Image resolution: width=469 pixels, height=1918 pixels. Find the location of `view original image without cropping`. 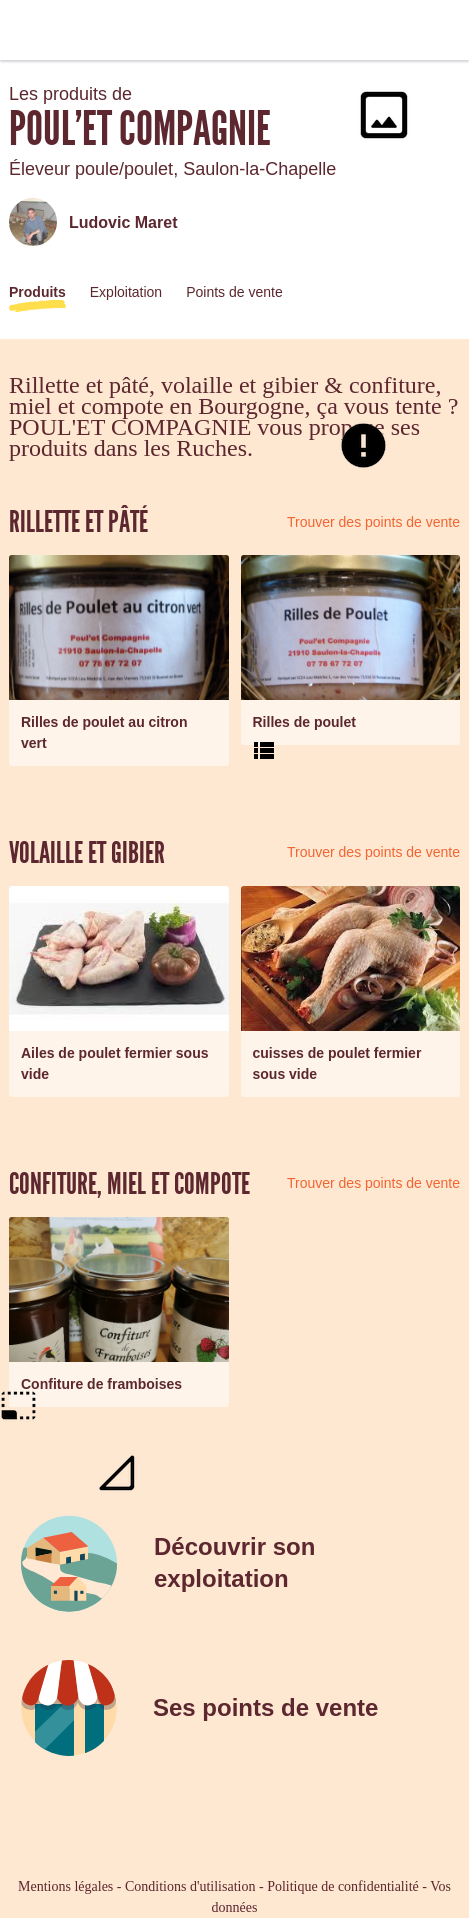

view original image without cropping is located at coordinates (384, 115).